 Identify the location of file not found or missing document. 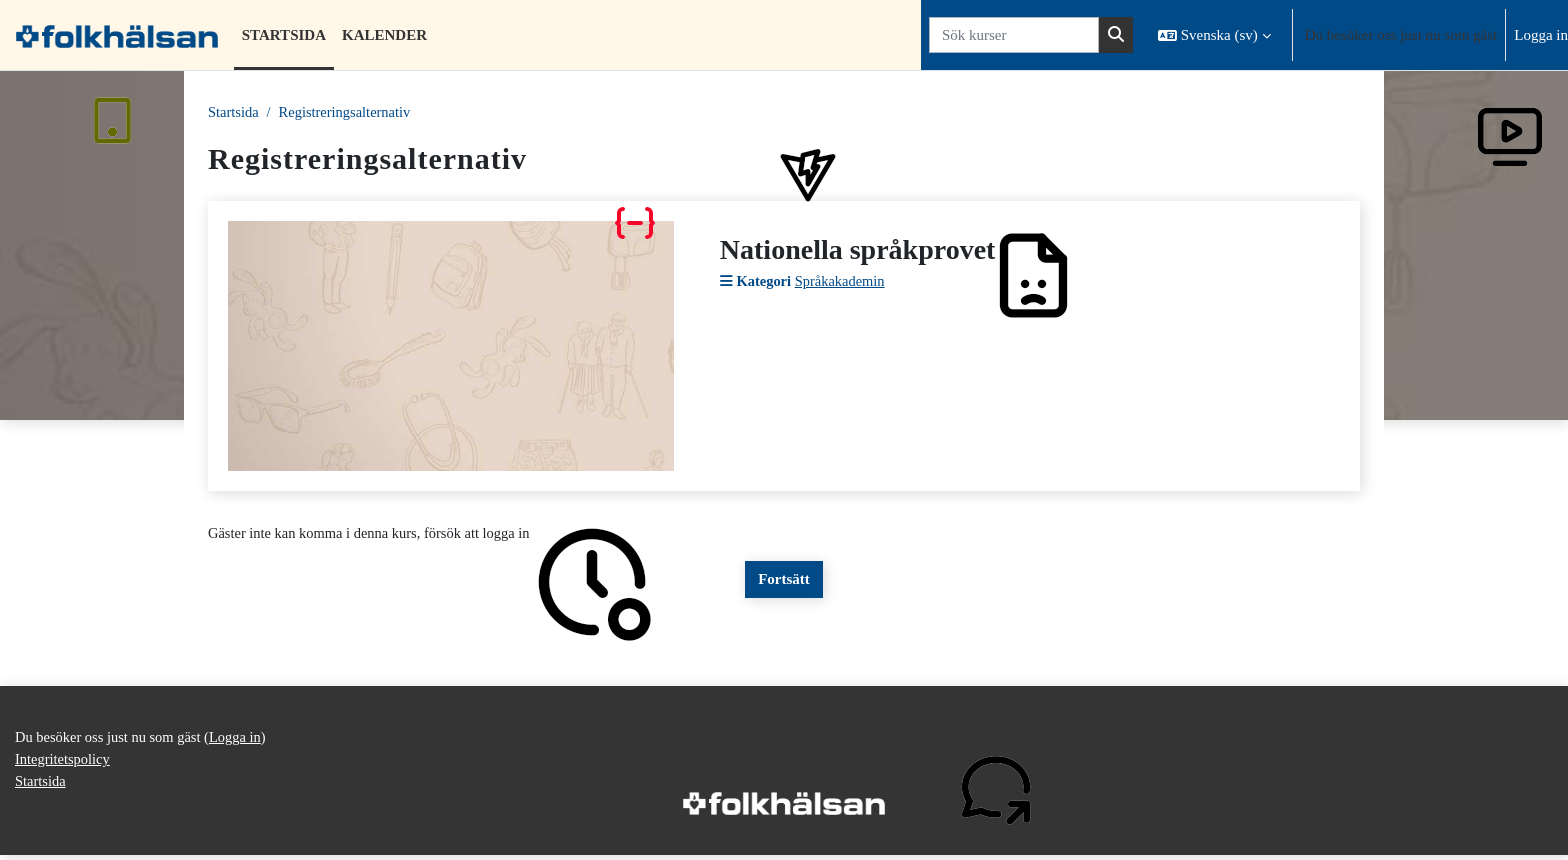
(1033, 275).